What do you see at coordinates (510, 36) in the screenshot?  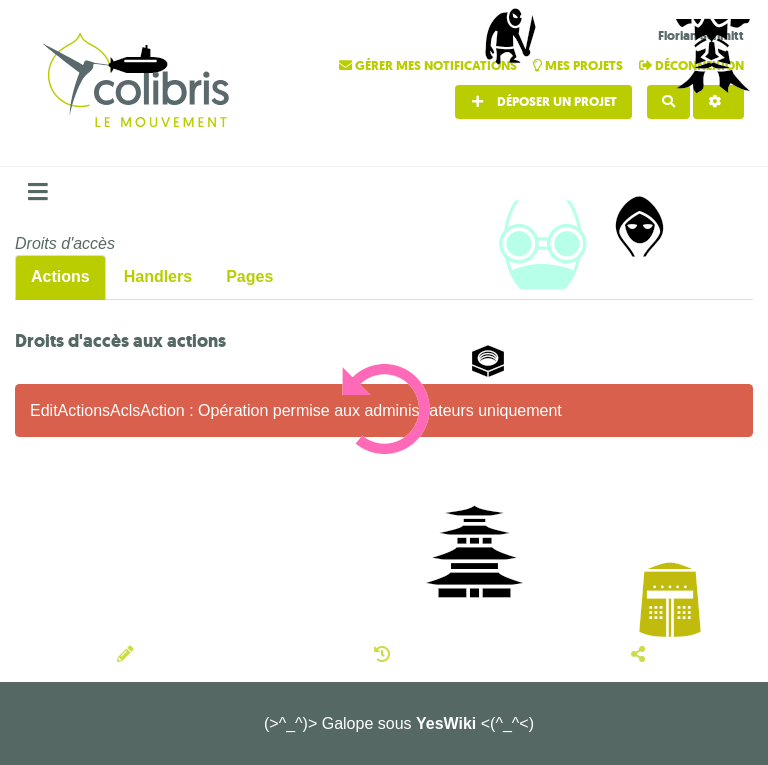 I see `enemy minion character in a game interface` at bounding box center [510, 36].